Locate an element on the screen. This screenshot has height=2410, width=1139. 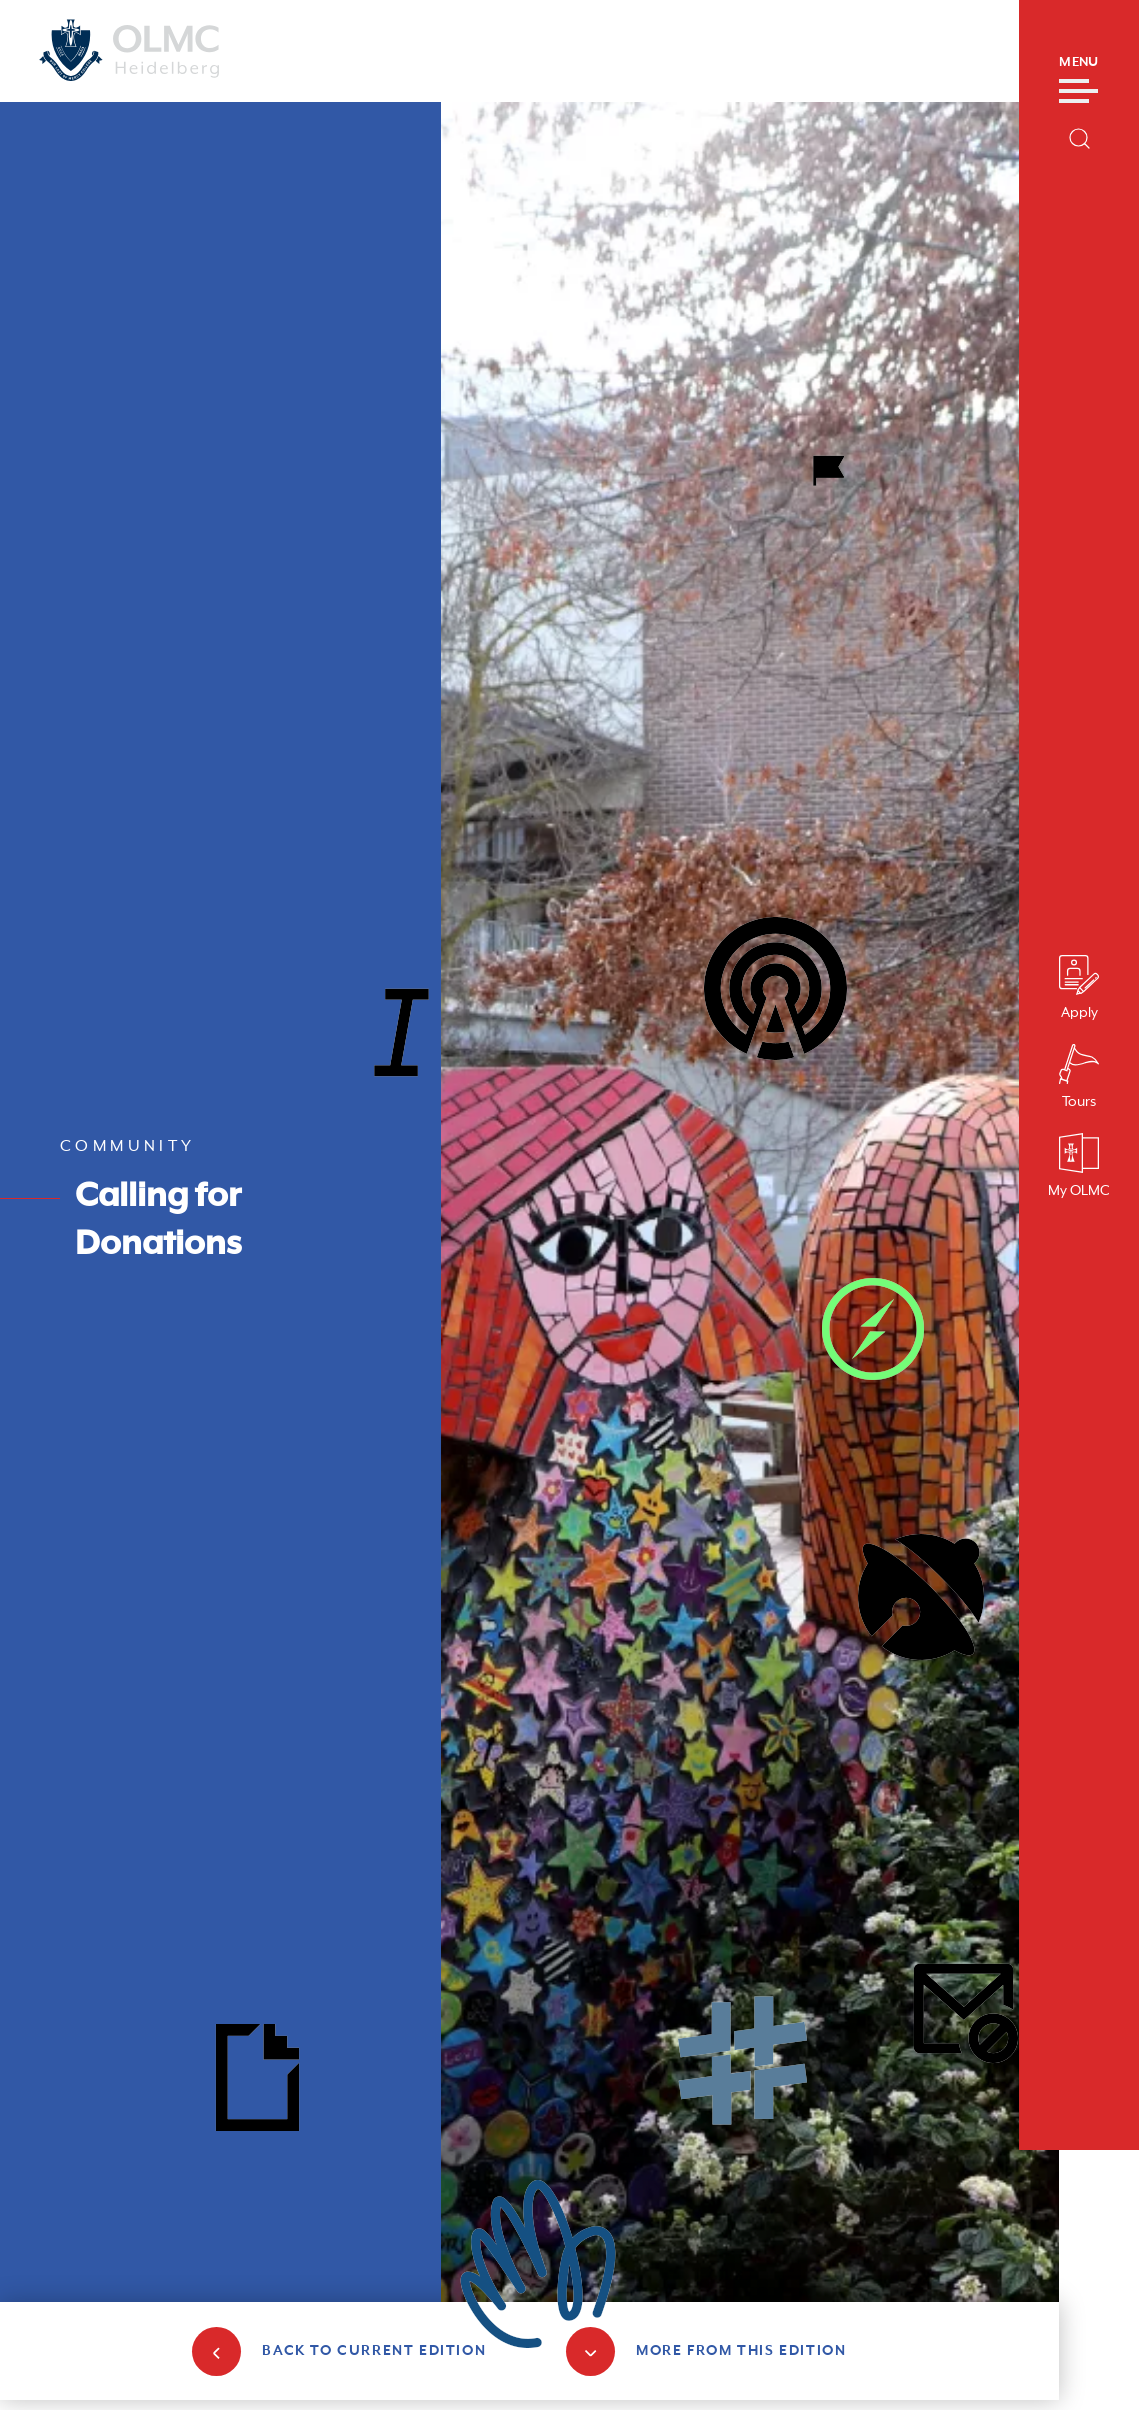
open the Hey email app is located at coordinates (538, 2264).